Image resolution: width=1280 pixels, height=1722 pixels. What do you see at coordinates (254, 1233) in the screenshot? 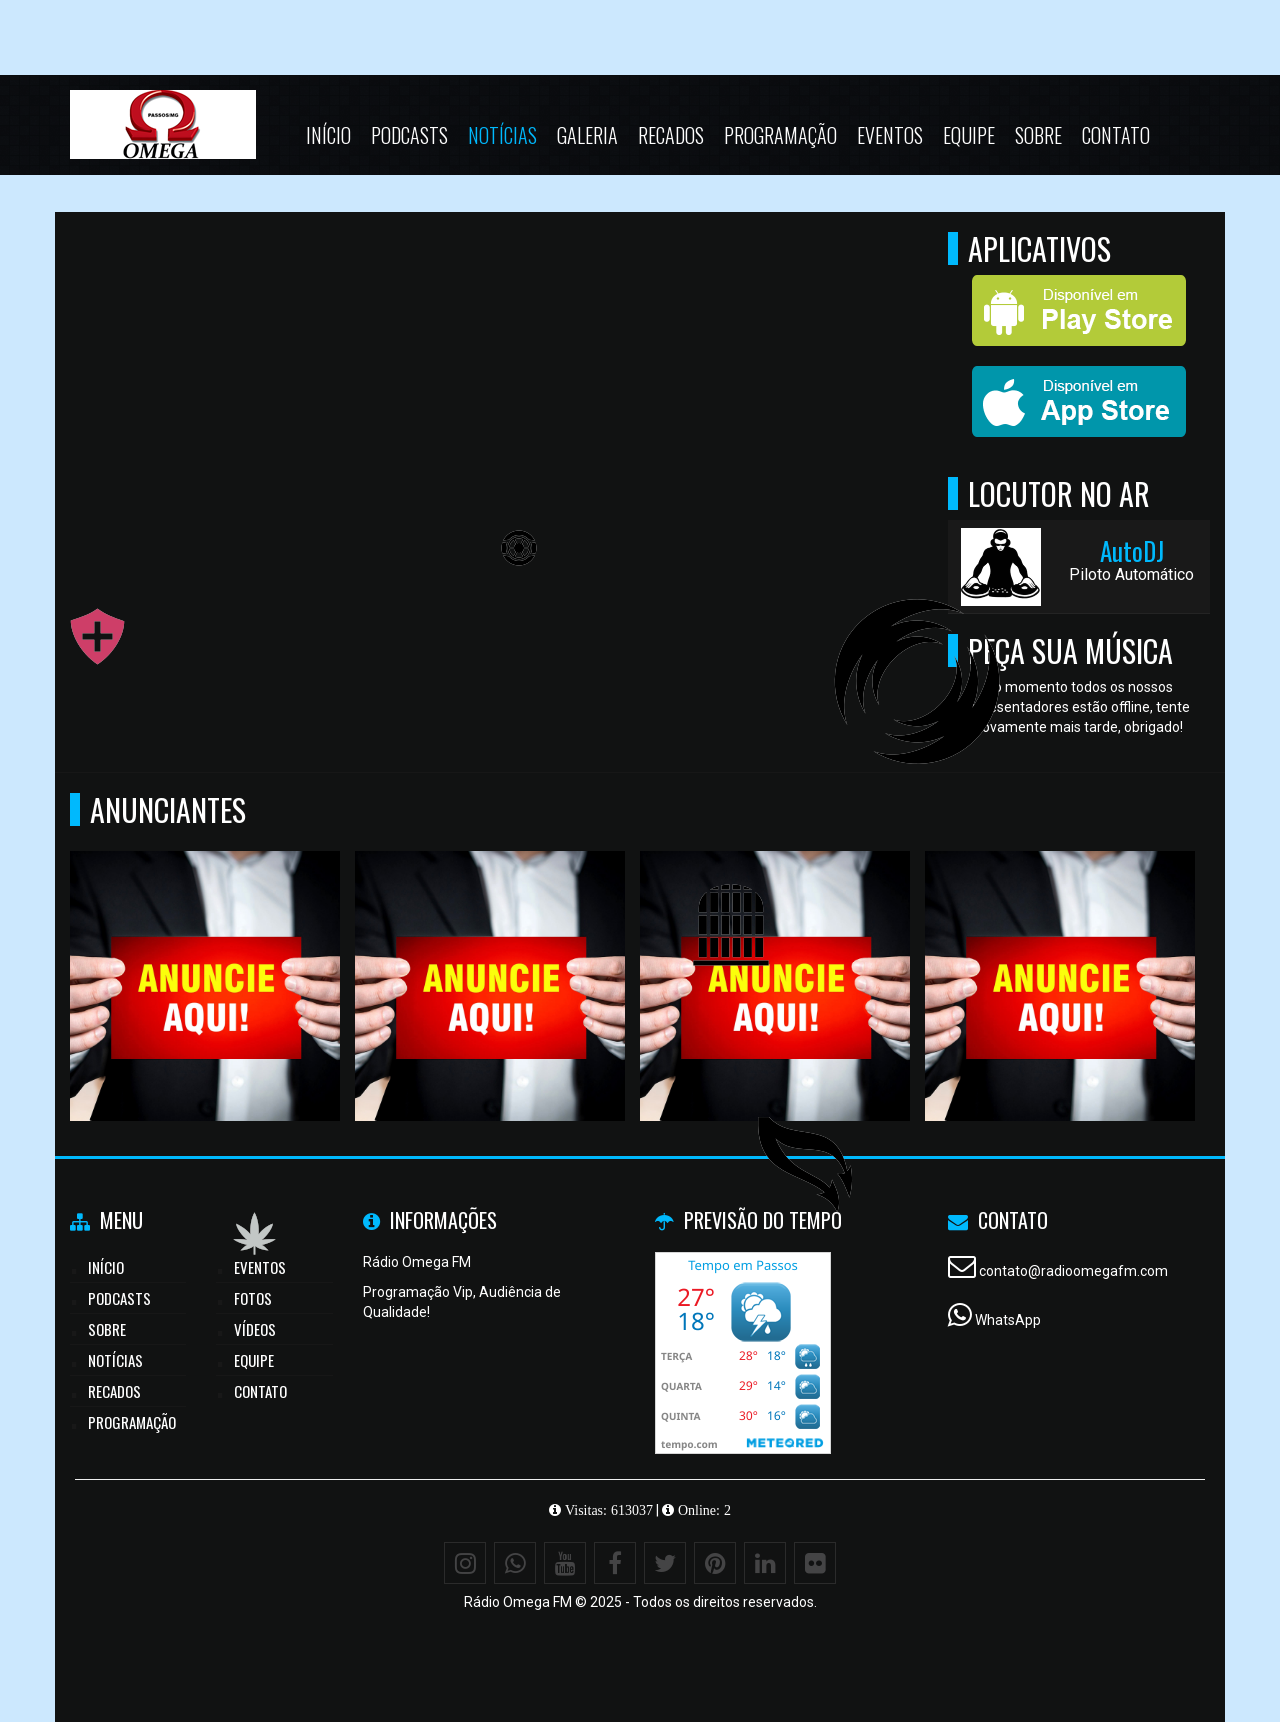
I see `browse hemp or cannabis-related products` at bounding box center [254, 1233].